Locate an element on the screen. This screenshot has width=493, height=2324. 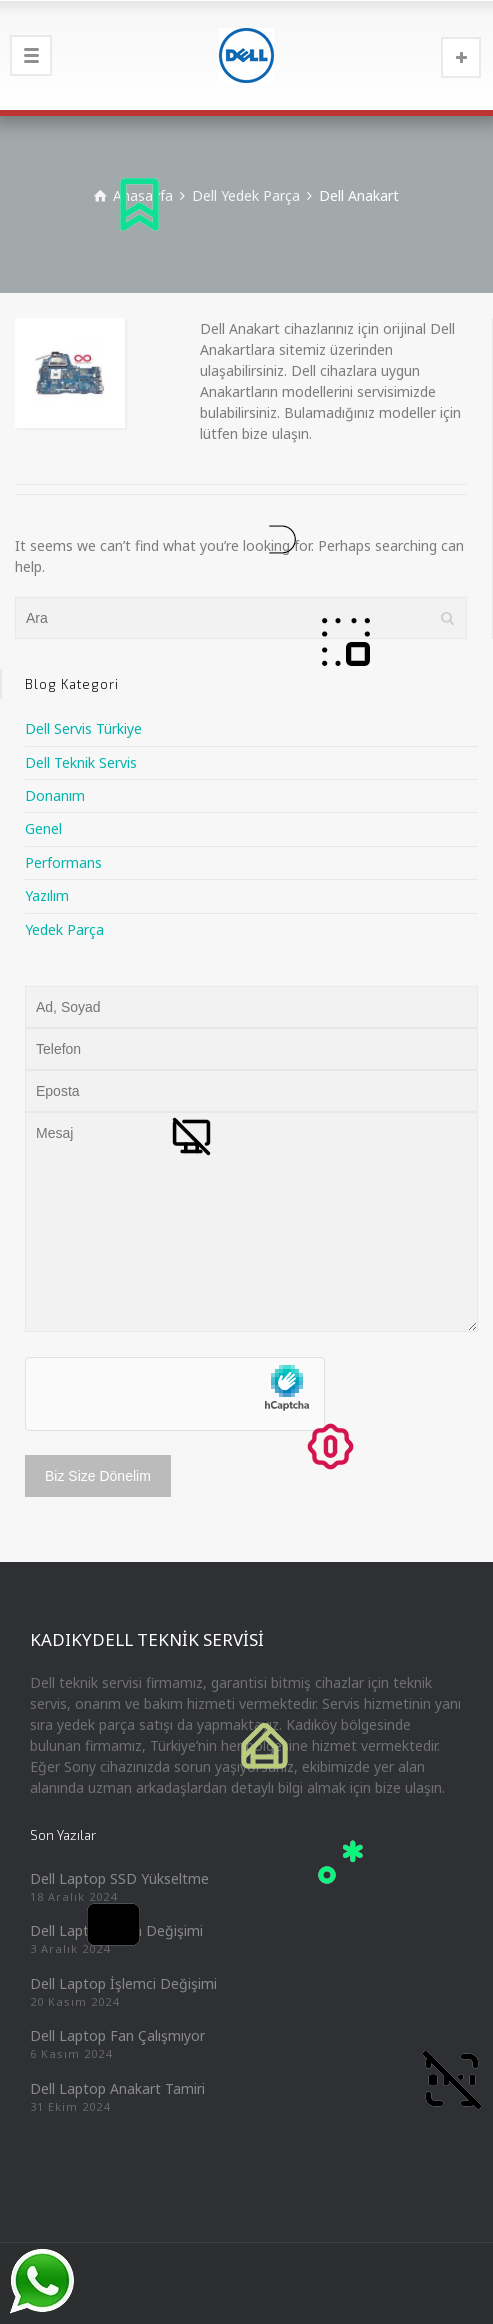
indicates zero items or notifications is located at coordinates (330, 1446).